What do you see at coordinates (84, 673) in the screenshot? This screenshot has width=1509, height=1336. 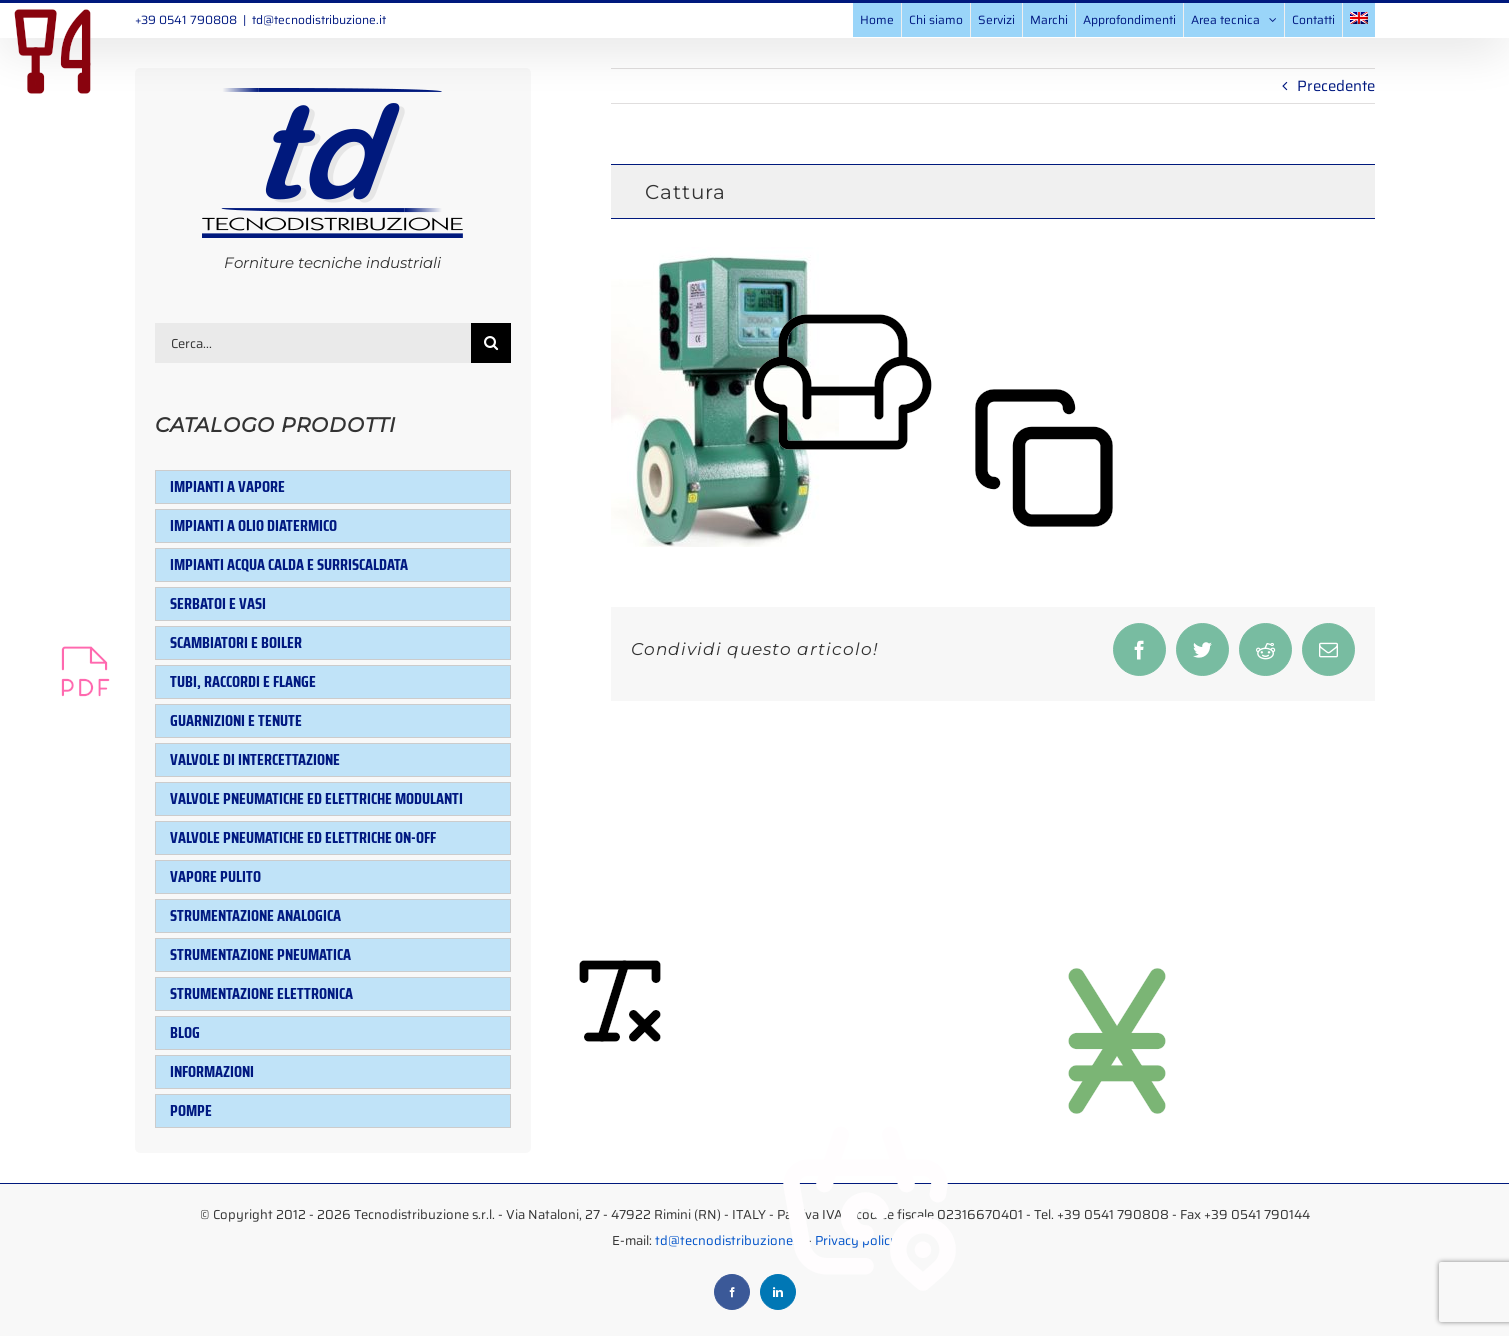 I see `view or open a PDF document` at bounding box center [84, 673].